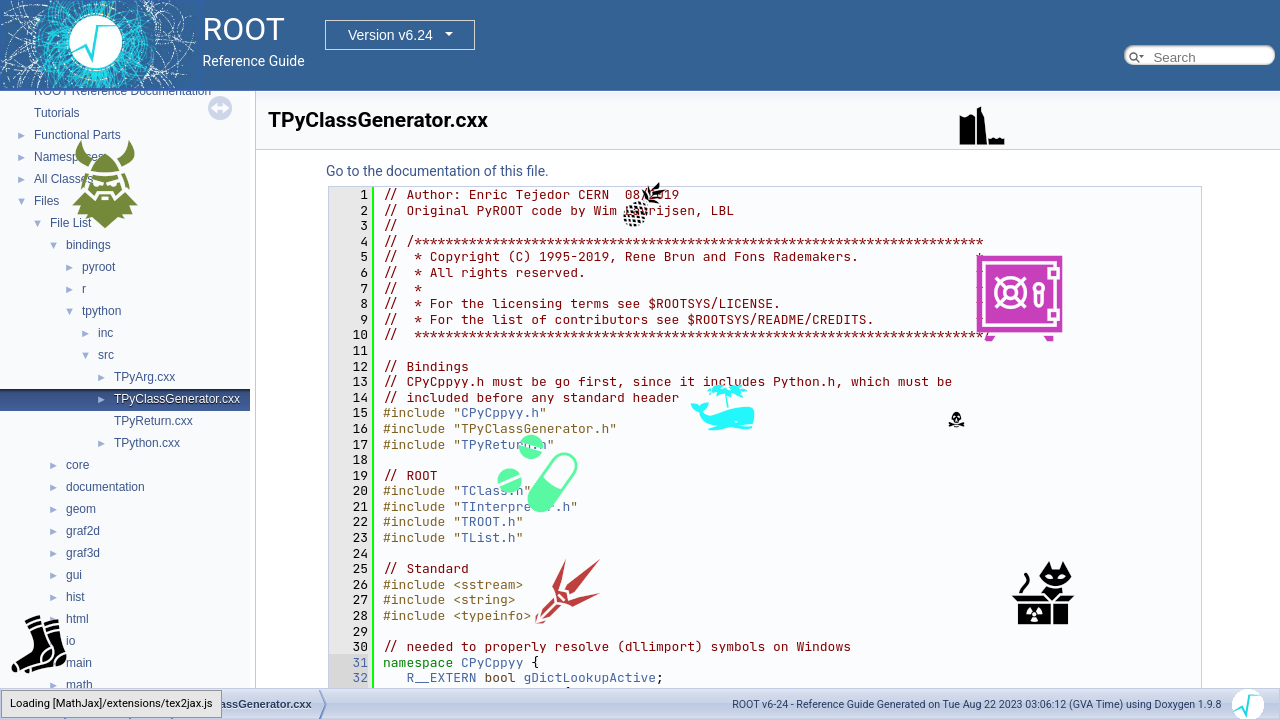  Describe the element at coordinates (722, 407) in the screenshot. I see `ocean wildlife or marine life category` at that location.